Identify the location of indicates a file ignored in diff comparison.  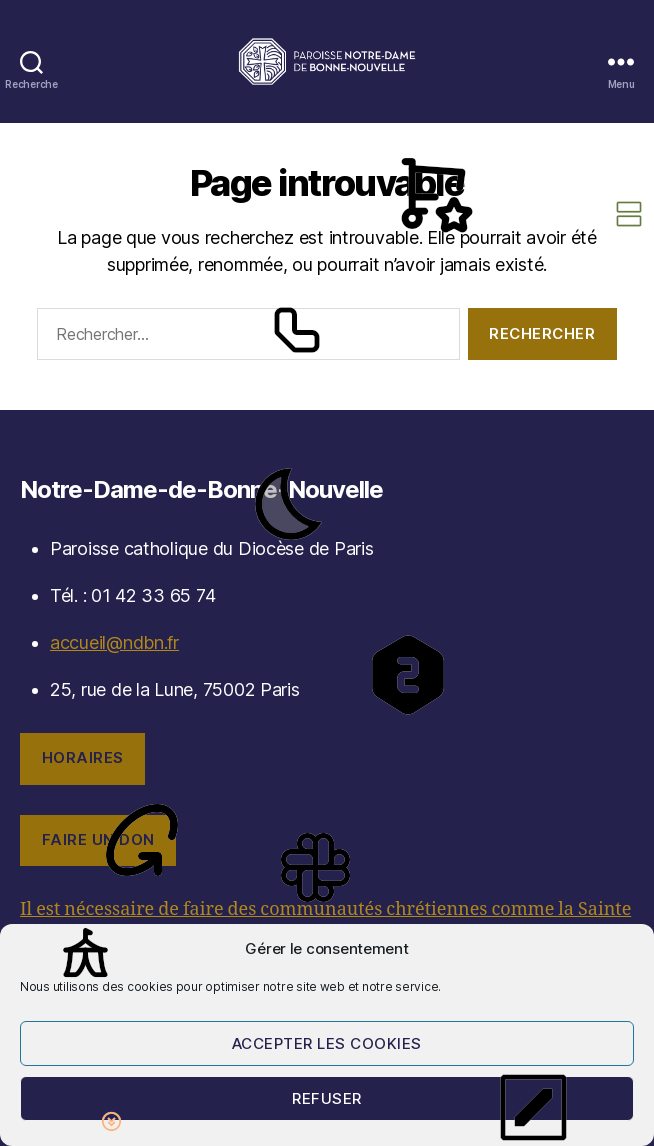
(533, 1107).